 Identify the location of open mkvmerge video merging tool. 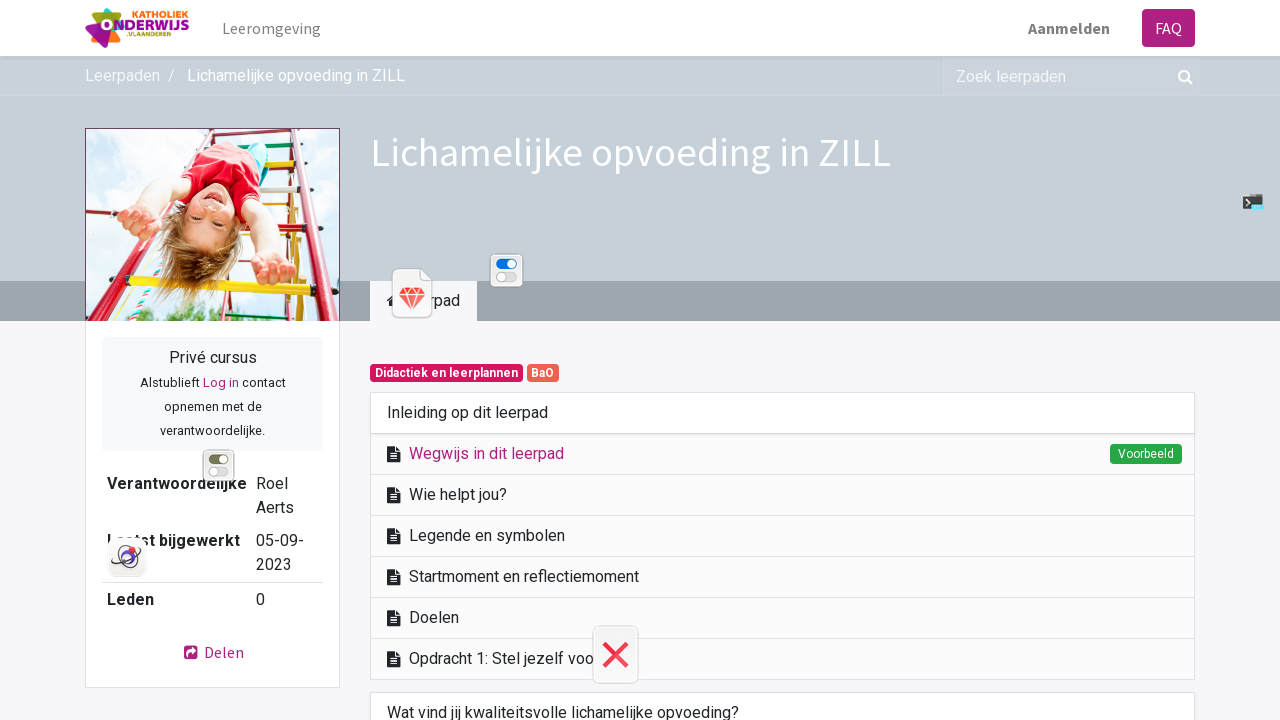
(127, 557).